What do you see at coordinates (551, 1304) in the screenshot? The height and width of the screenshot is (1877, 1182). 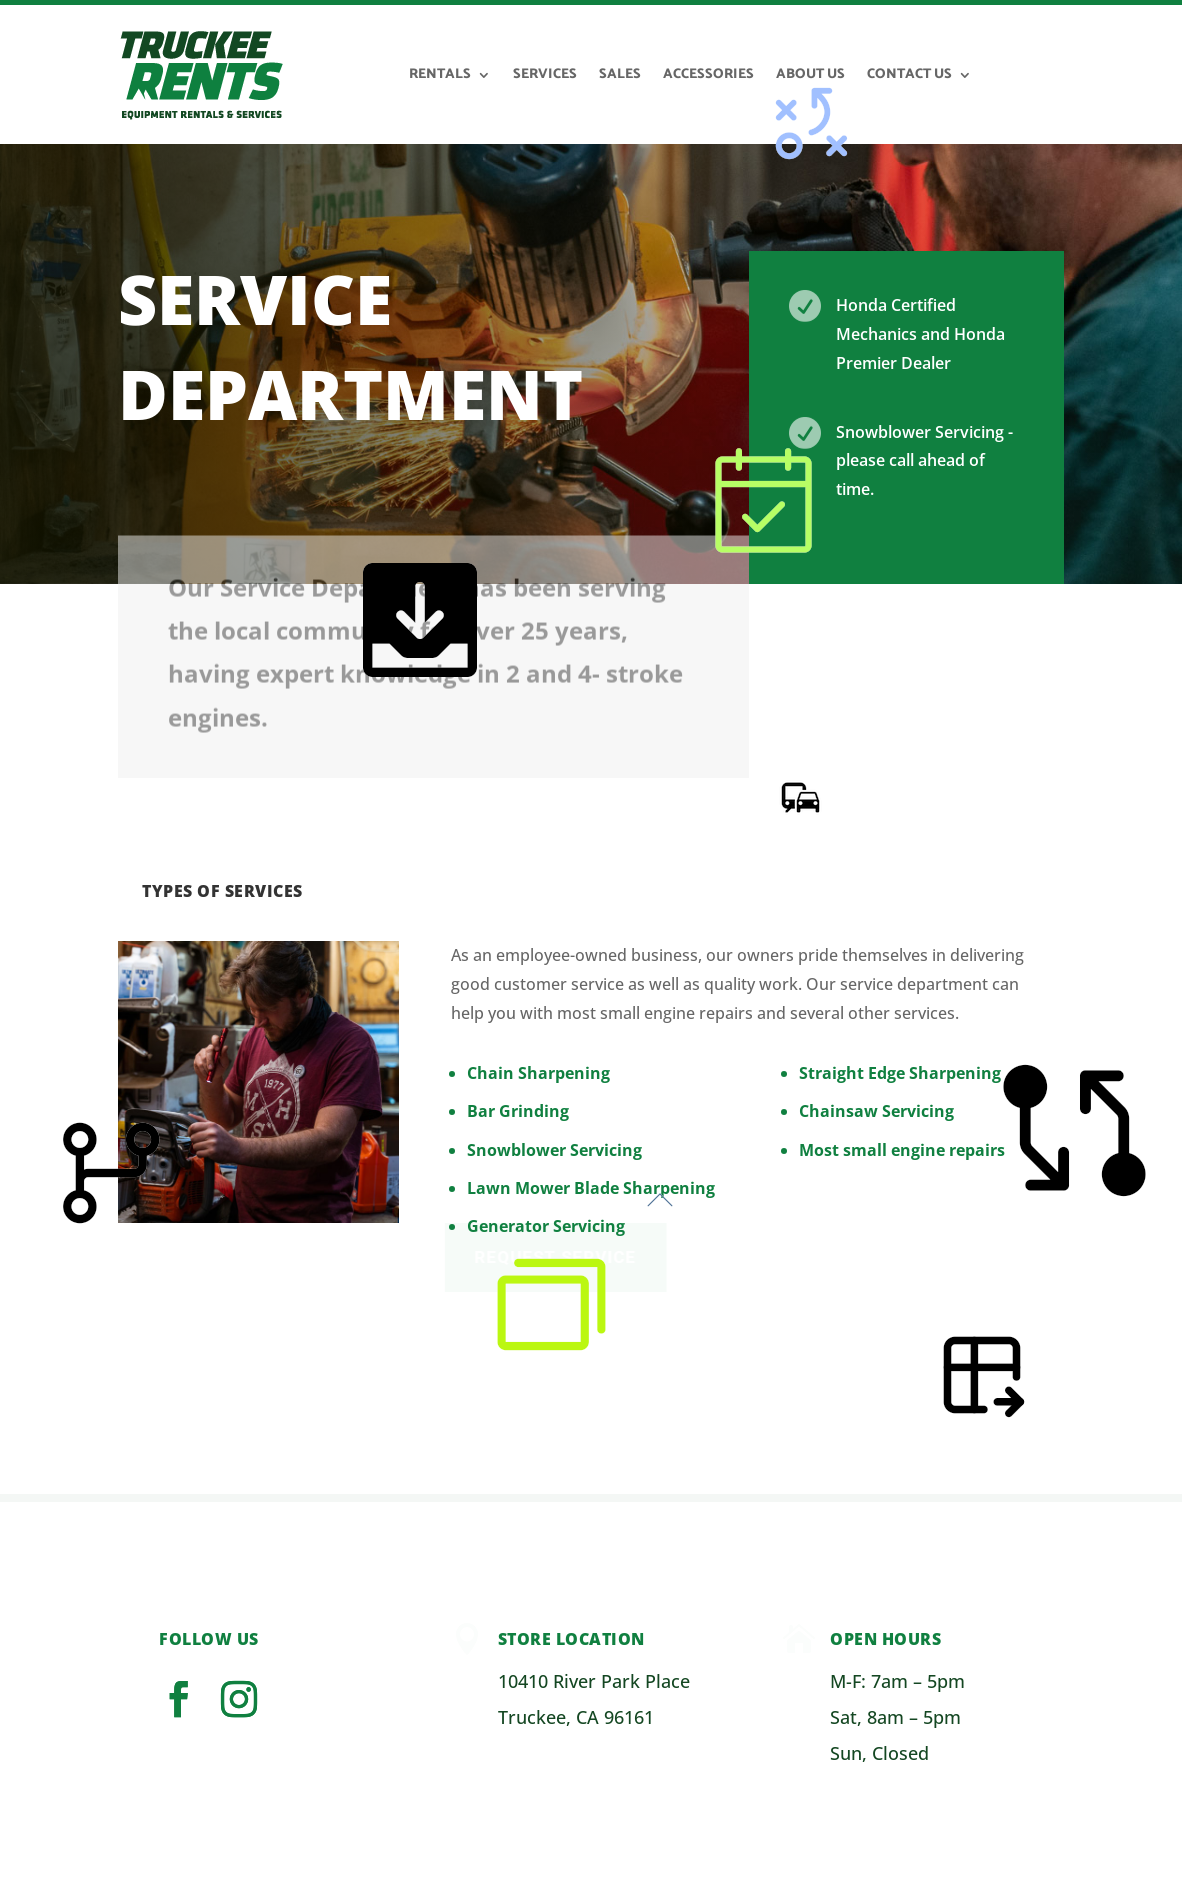 I see `view stacked cards or layers` at bounding box center [551, 1304].